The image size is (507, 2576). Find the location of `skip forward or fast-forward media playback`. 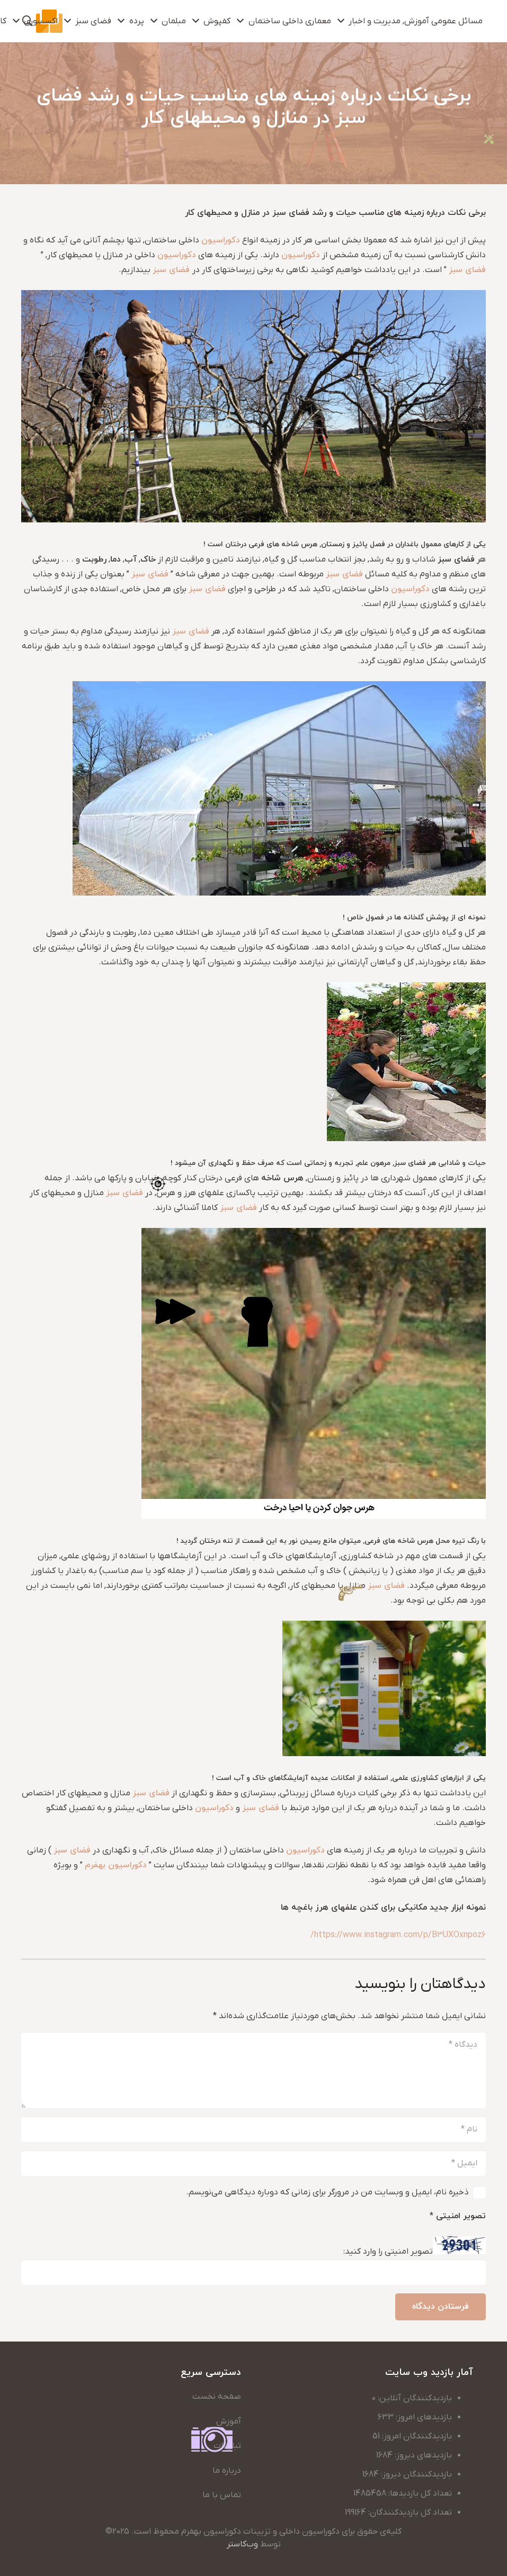

skip forward or fast-forward media playback is located at coordinates (175, 1312).